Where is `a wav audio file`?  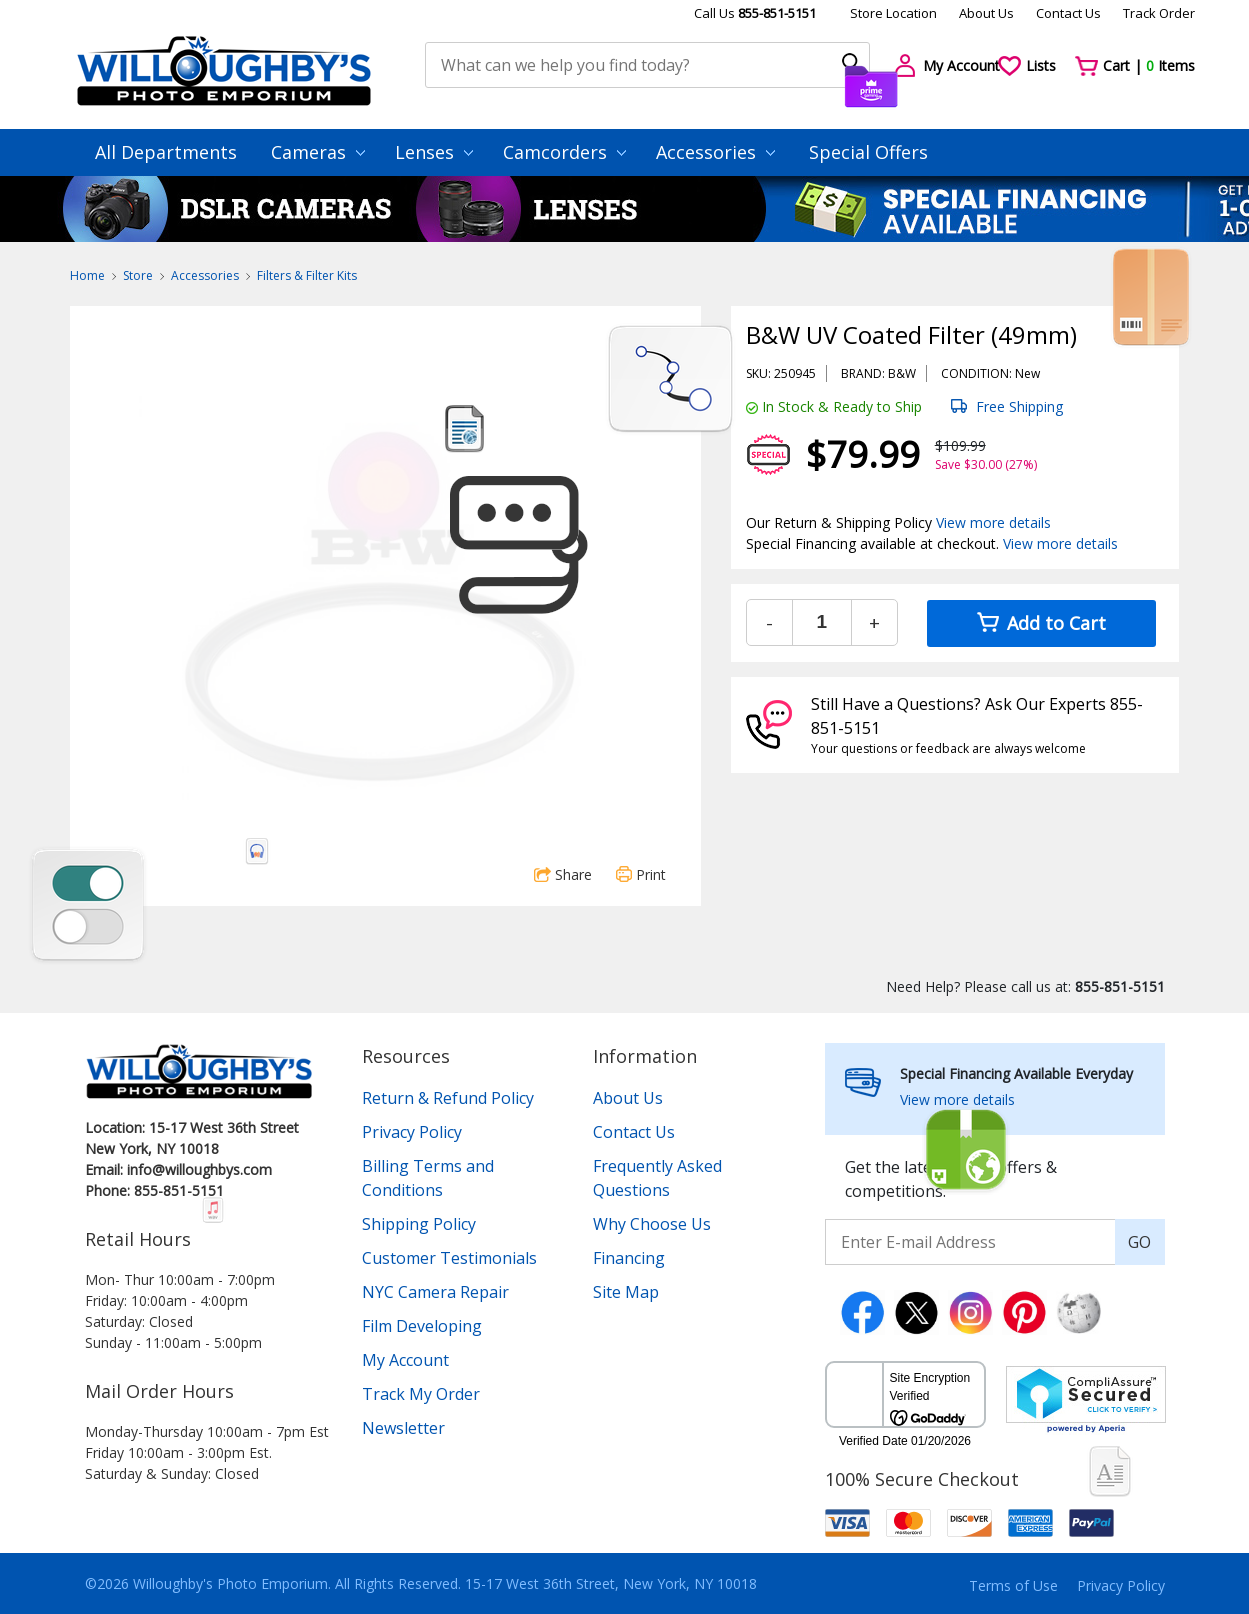
a wav audio file is located at coordinates (213, 1210).